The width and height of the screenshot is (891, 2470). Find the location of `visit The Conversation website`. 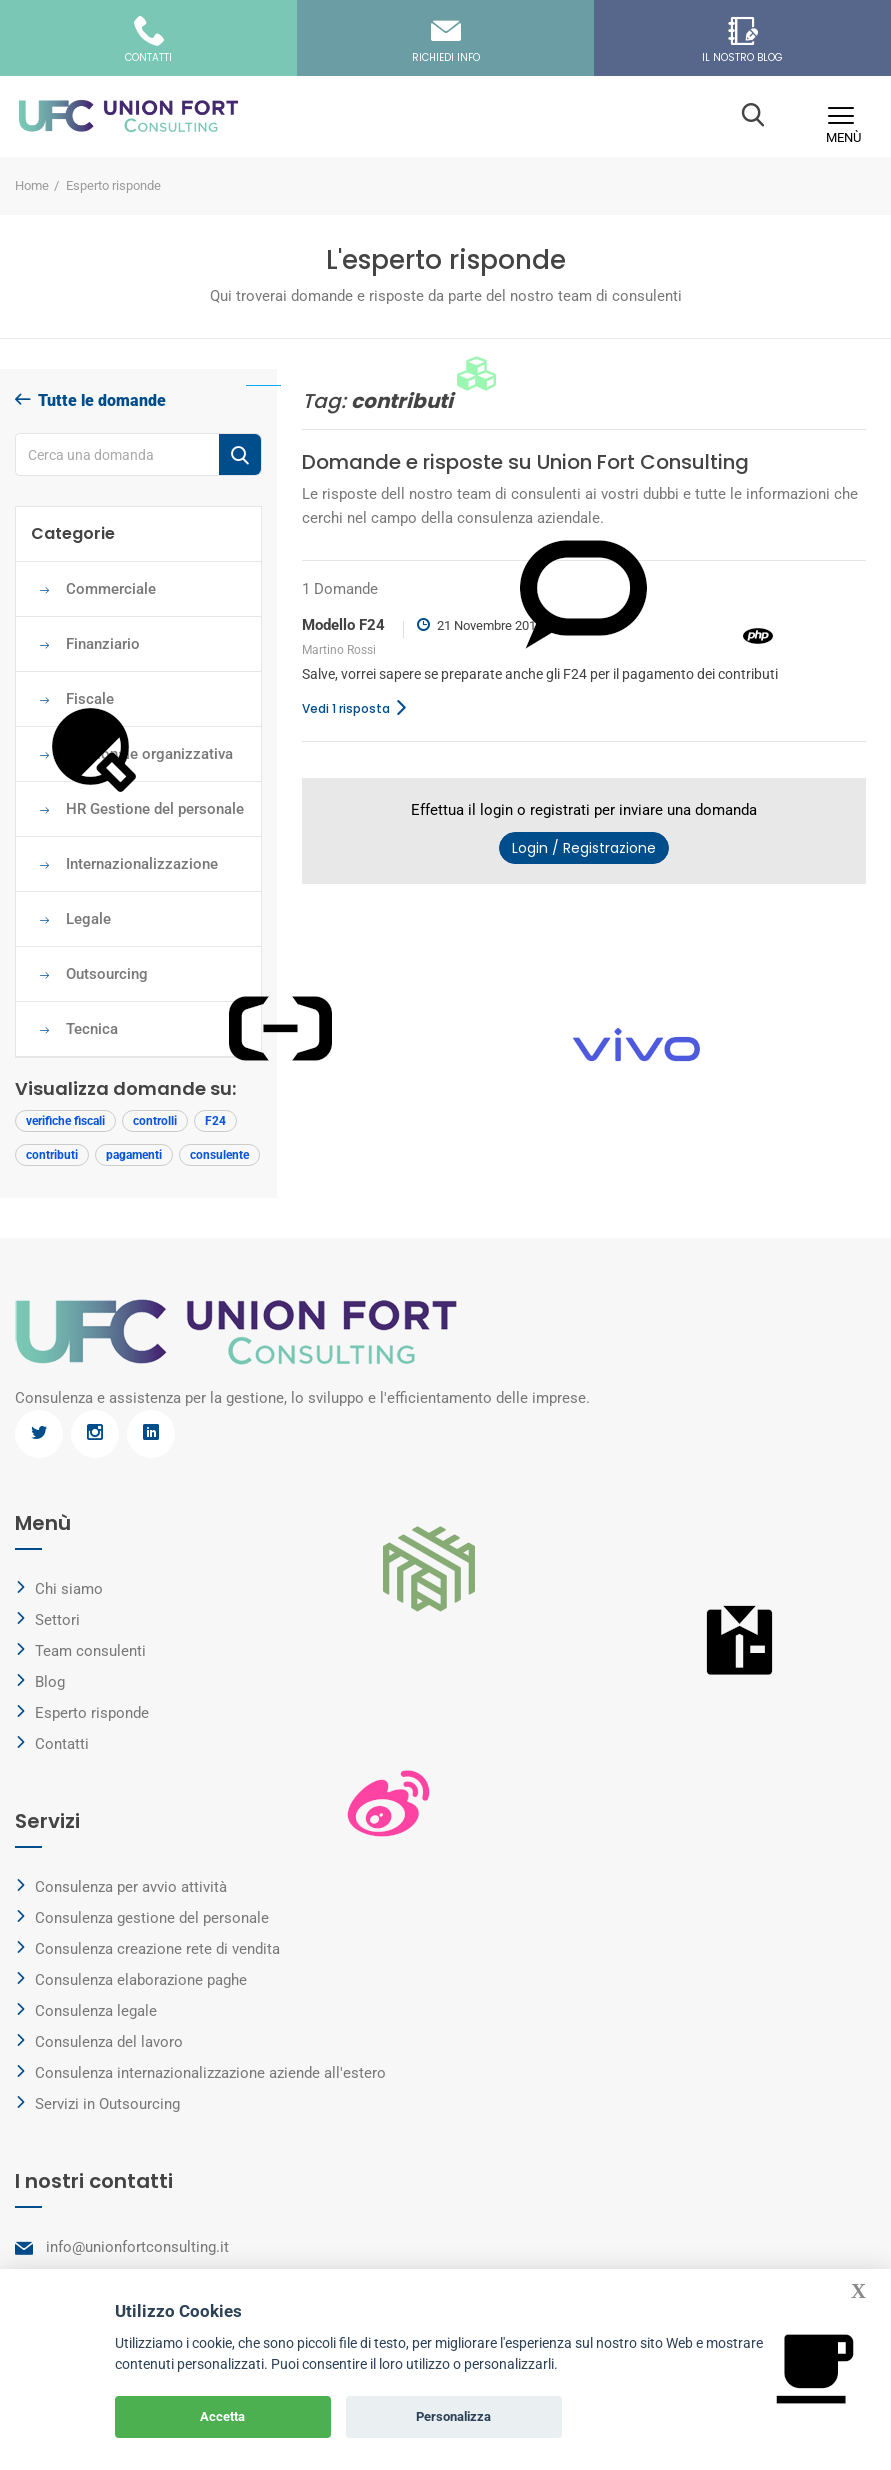

visit The Conversation website is located at coordinates (583, 594).